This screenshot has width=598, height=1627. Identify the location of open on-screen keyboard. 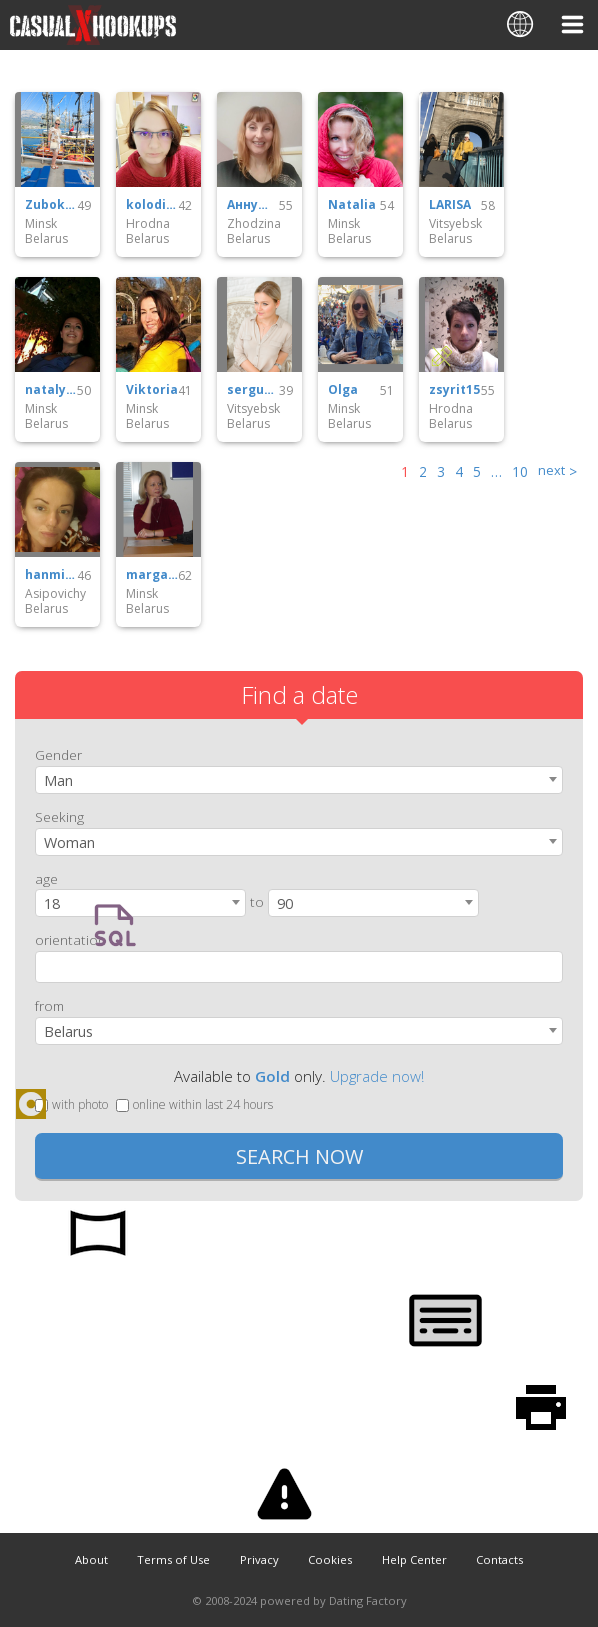
(445, 1320).